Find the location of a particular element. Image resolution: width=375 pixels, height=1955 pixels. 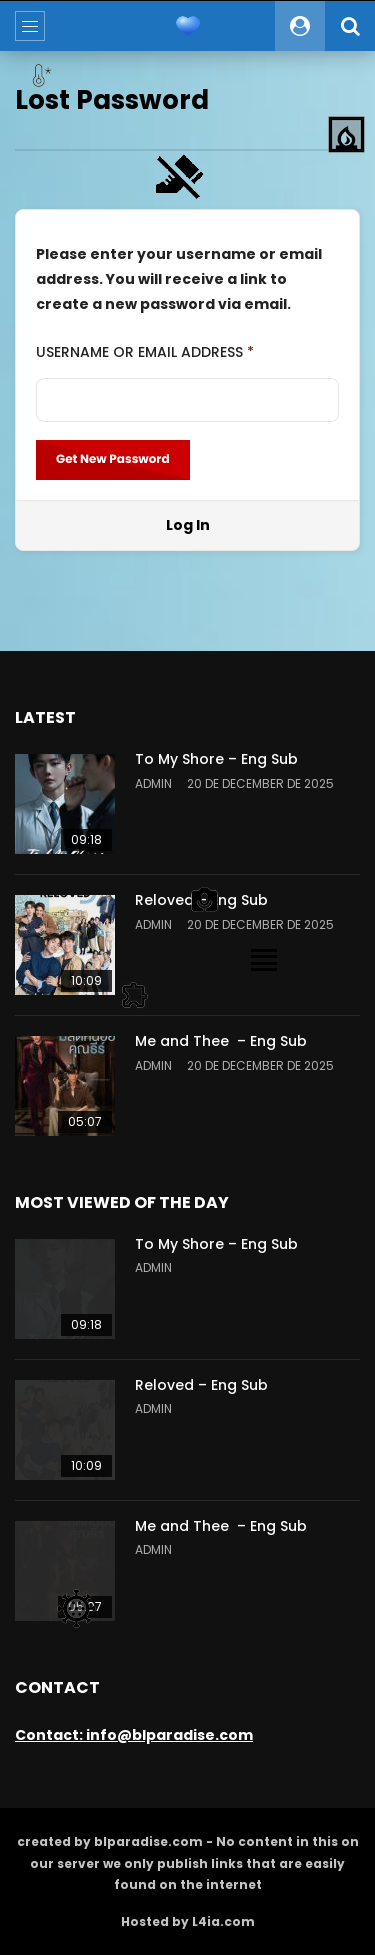

indicates a restricted area where walking is prohibited is located at coordinates (180, 176).